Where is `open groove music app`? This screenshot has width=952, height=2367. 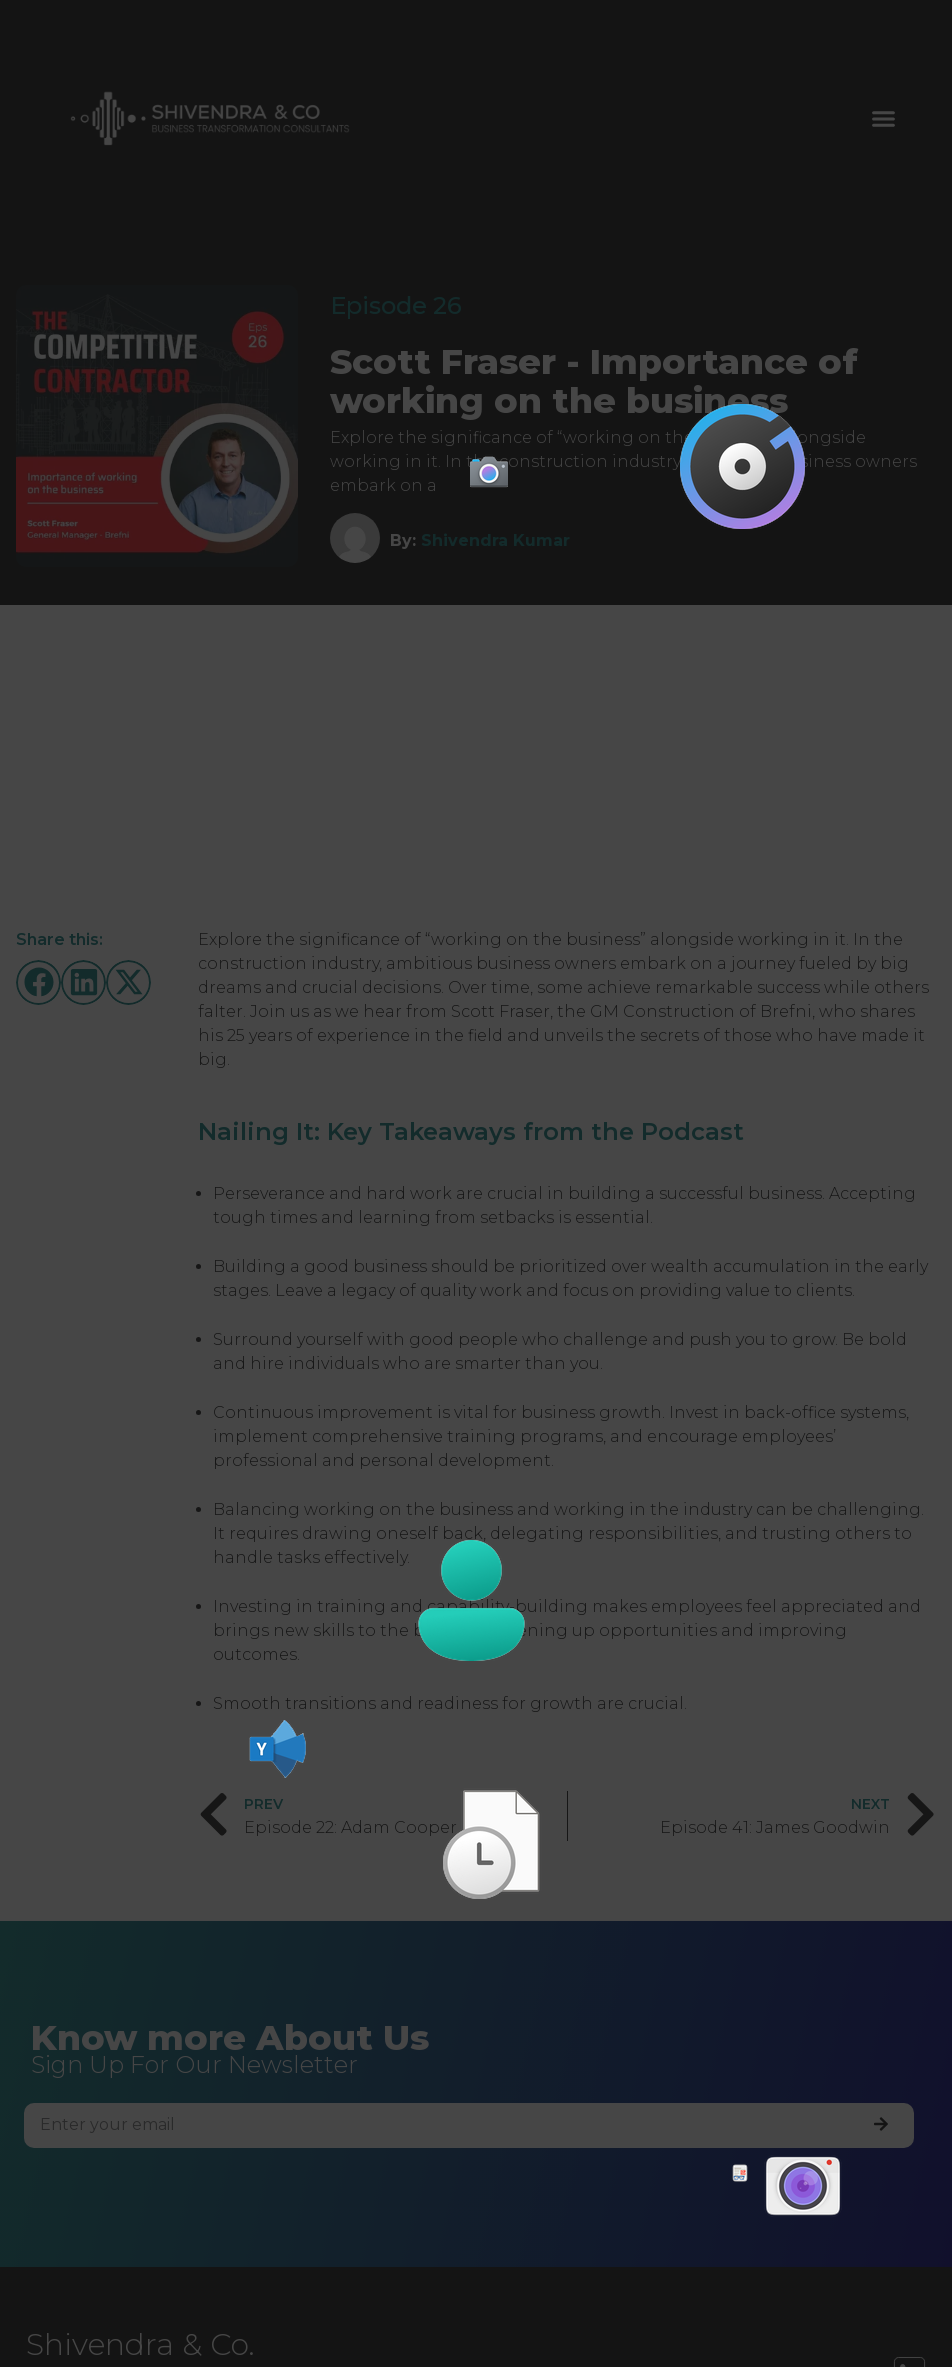
open groove music app is located at coordinates (742, 466).